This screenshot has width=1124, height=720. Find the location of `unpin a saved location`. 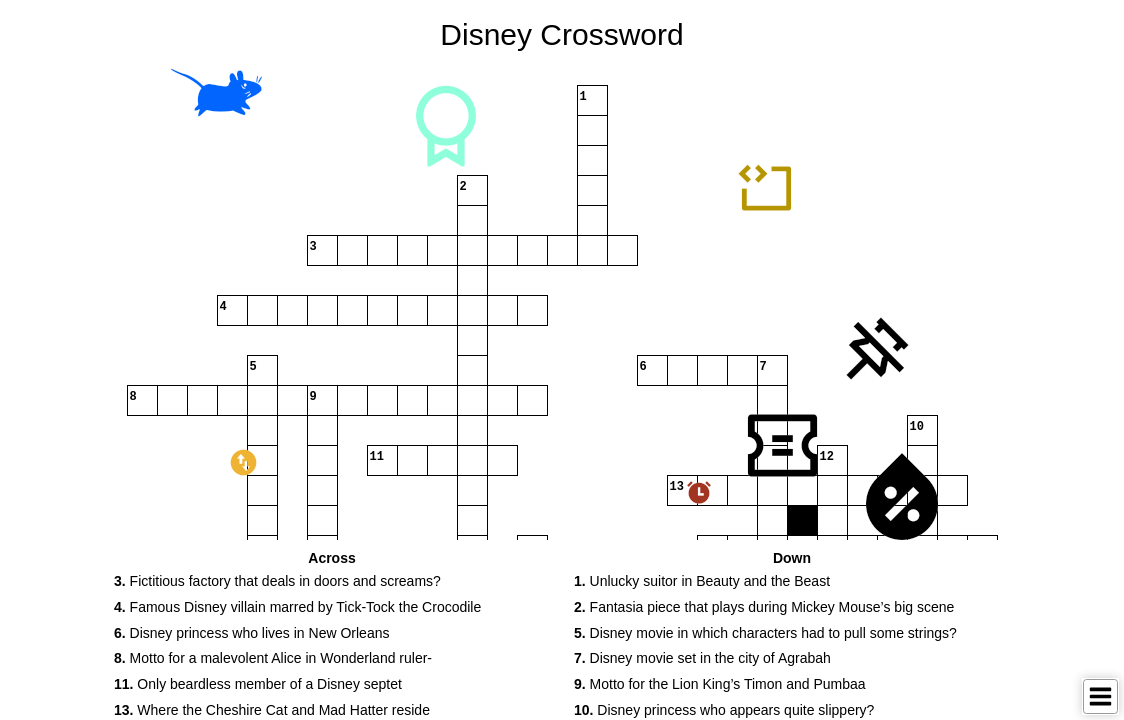

unpin a saved location is located at coordinates (875, 351).